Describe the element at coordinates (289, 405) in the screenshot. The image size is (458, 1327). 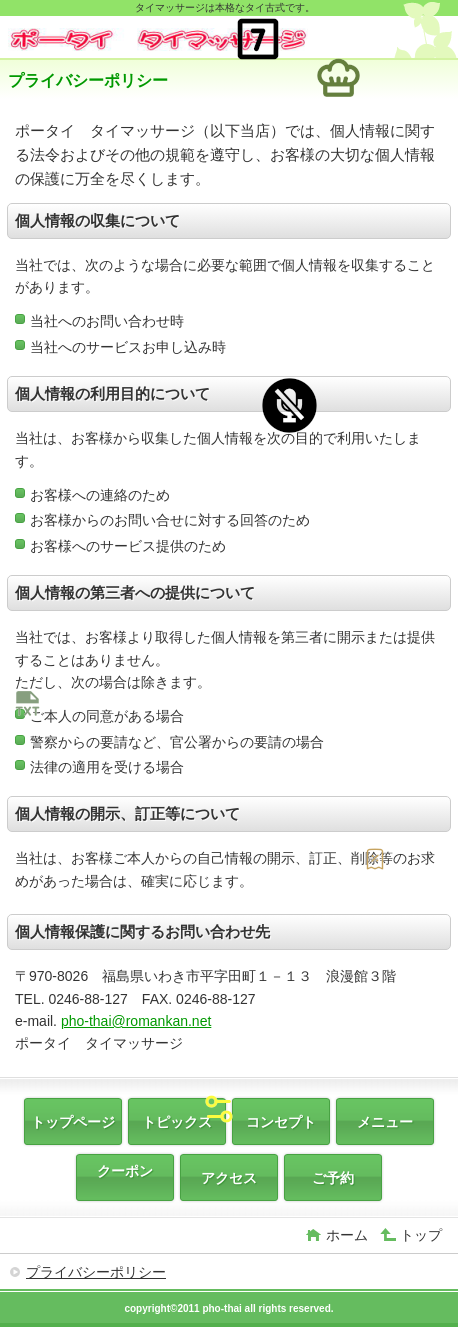
I see `microphone is muted` at that location.